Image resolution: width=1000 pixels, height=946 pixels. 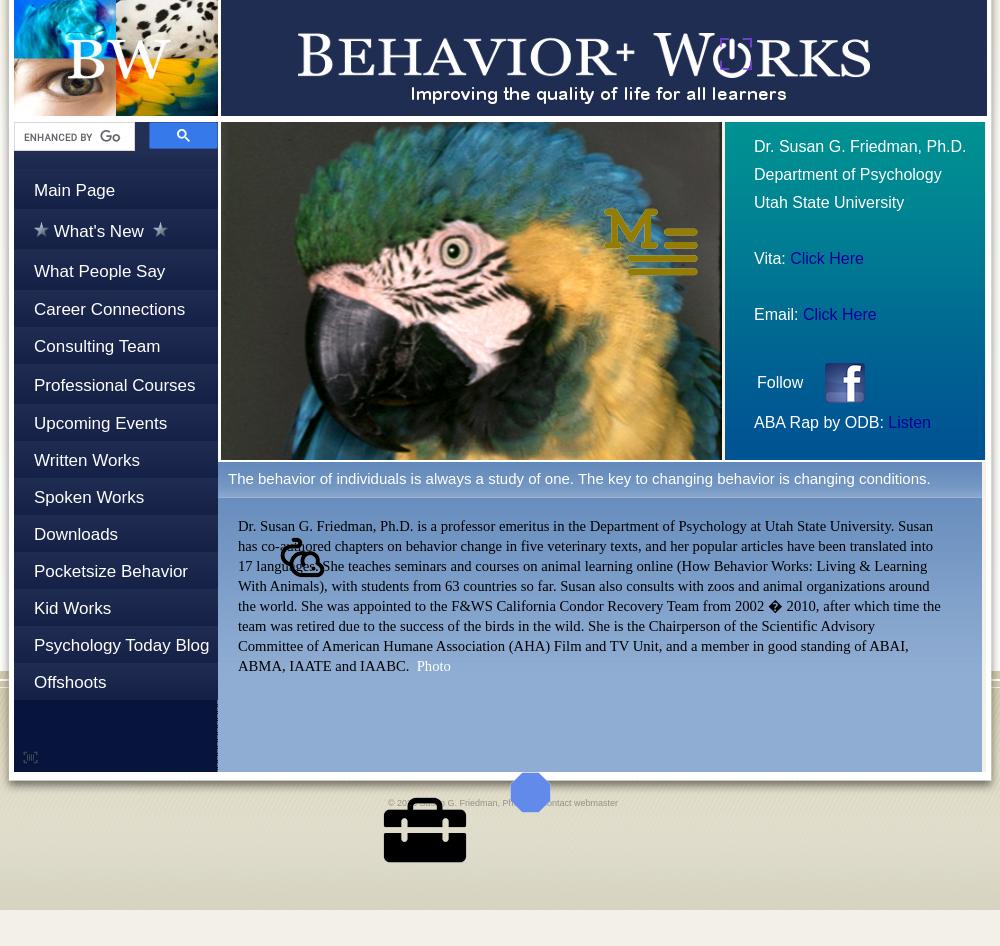 I want to click on expand to fullscreen mode, so click(x=736, y=54).